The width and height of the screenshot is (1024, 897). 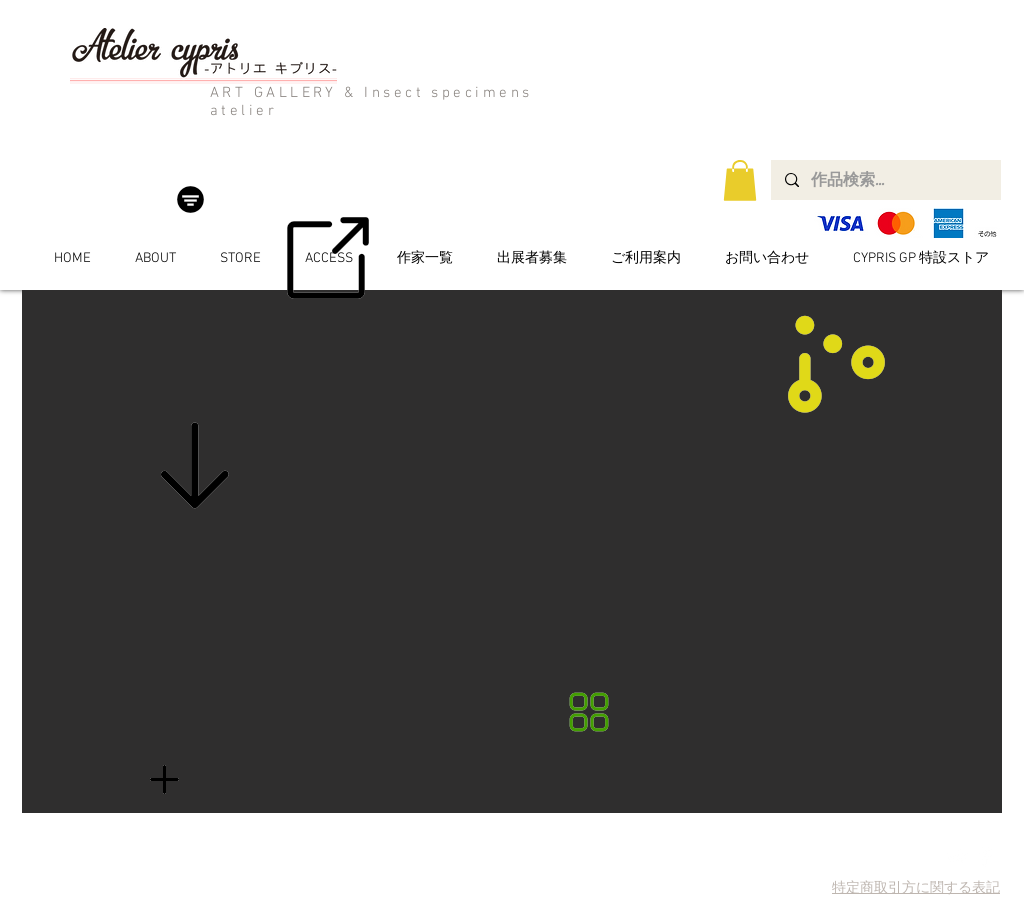 What do you see at coordinates (196, 466) in the screenshot?
I see `scroll down or view more content` at bounding box center [196, 466].